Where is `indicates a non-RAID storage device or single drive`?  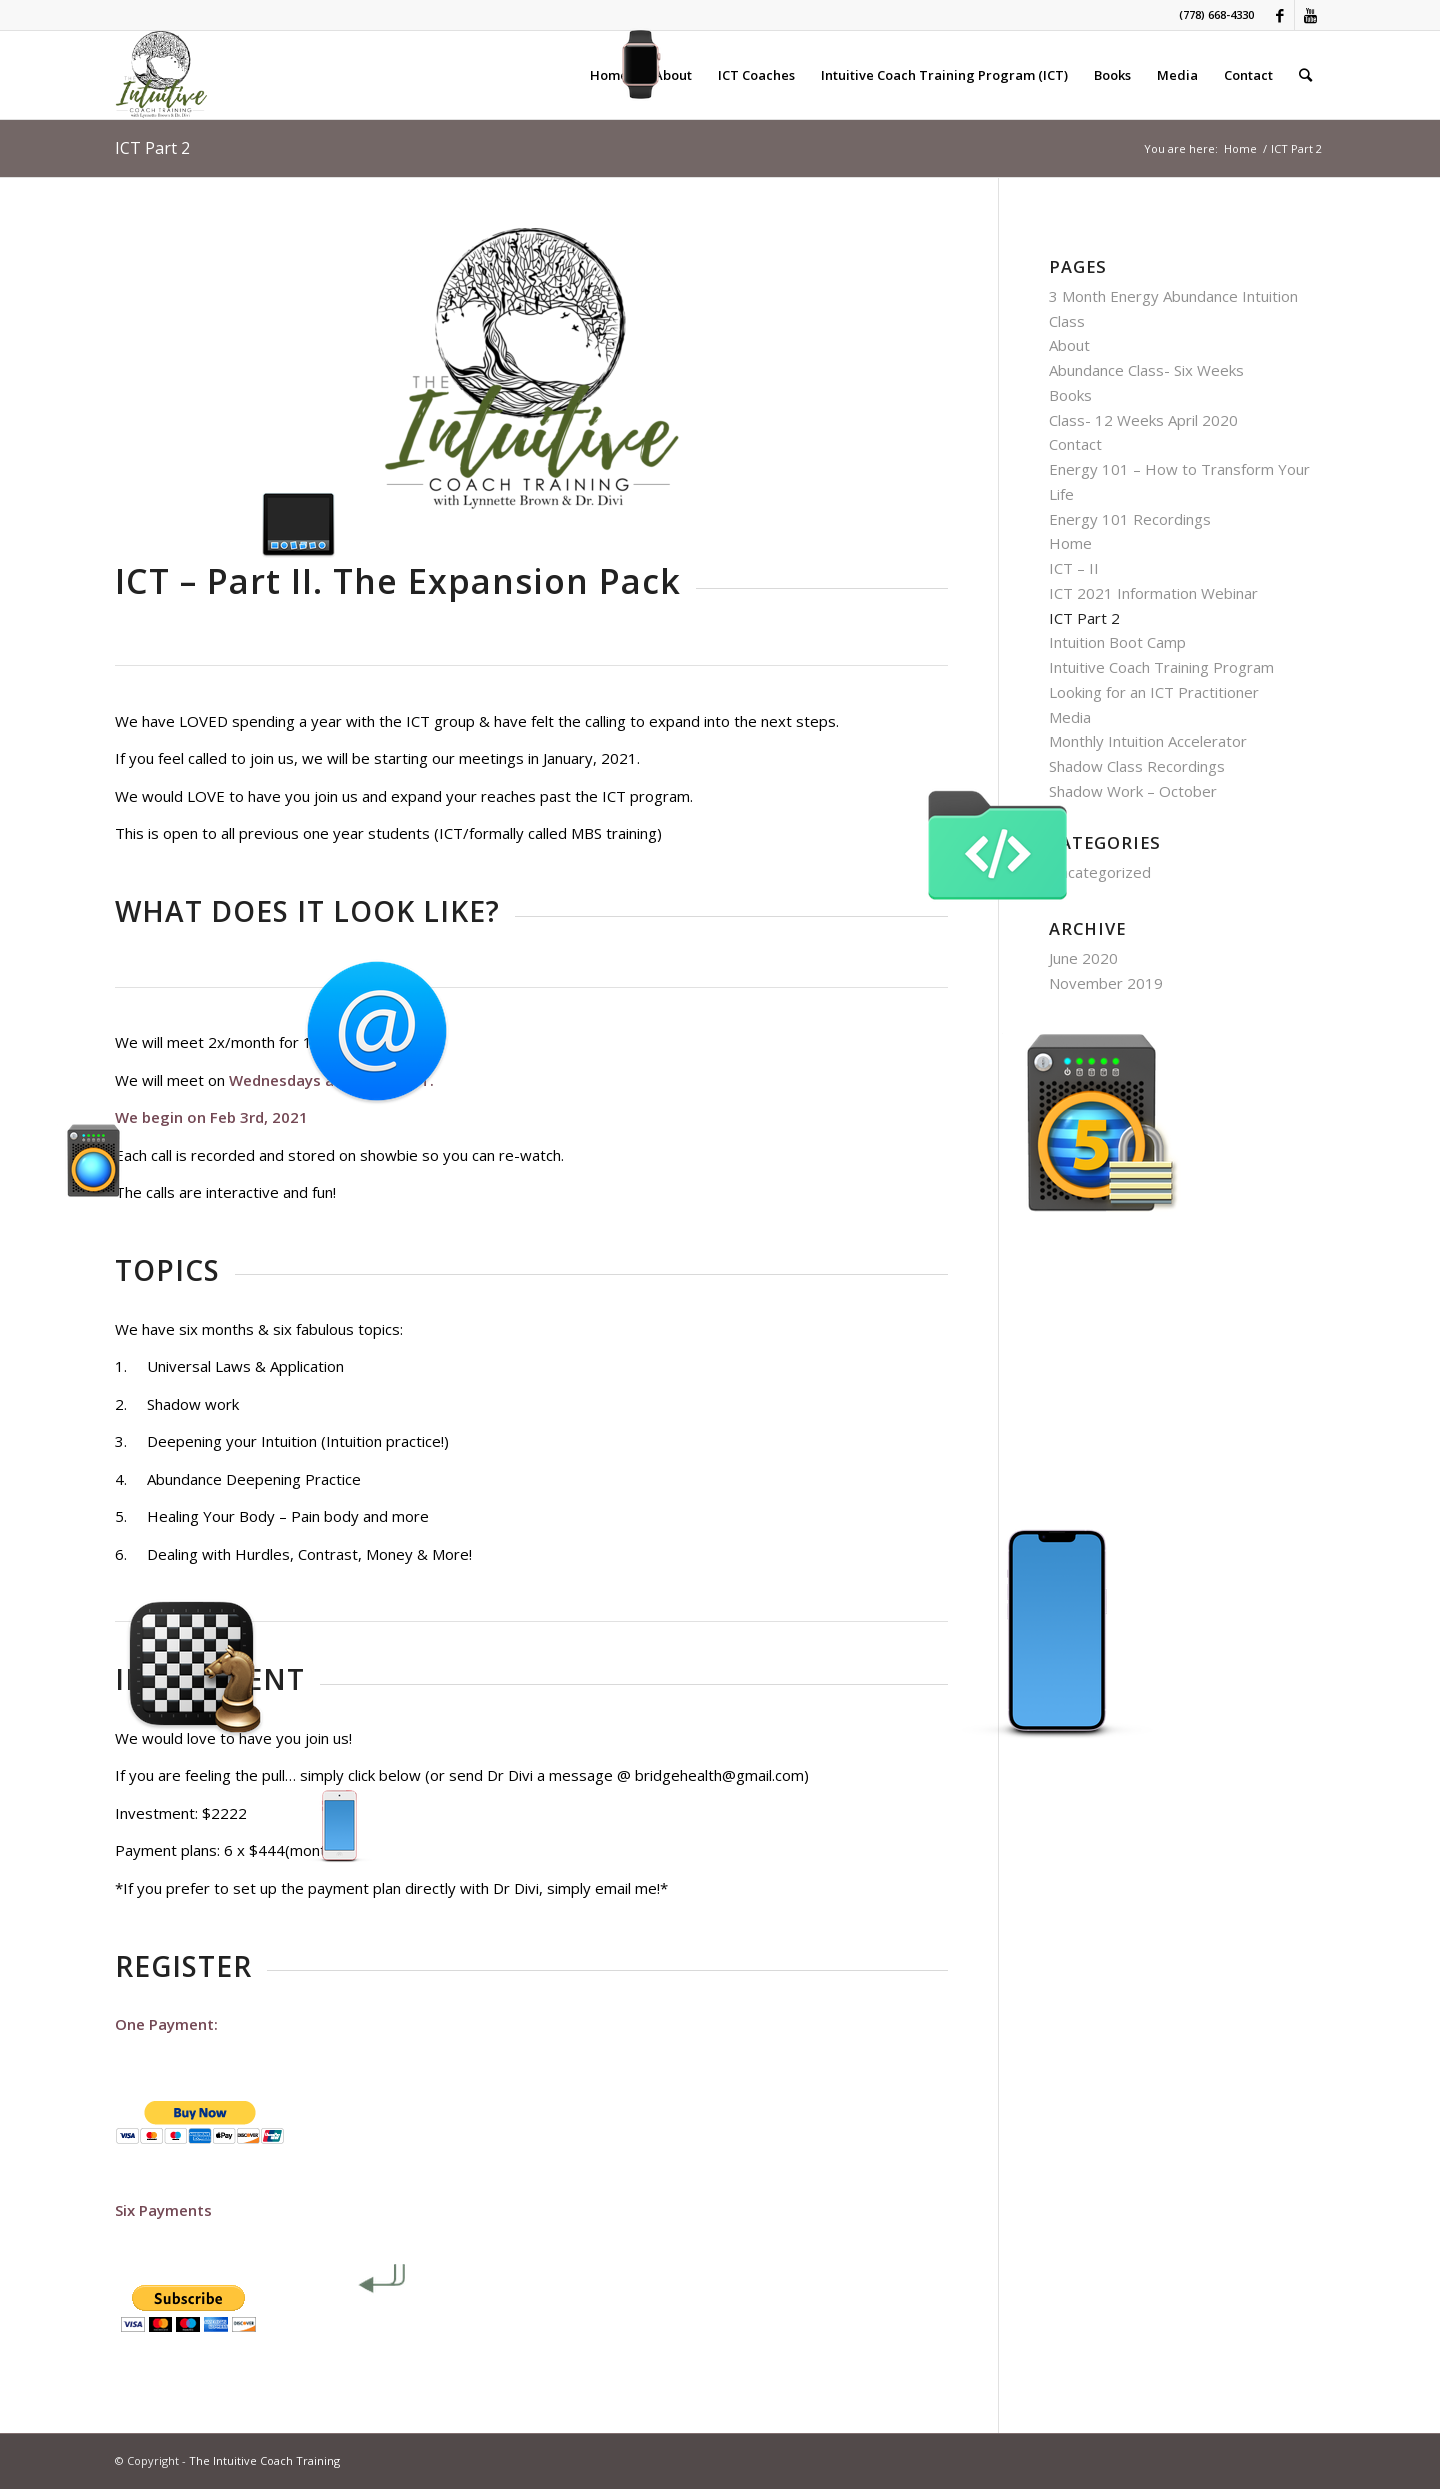
indicates a non-RAID storage device or single drive is located at coordinates (93, 1160).